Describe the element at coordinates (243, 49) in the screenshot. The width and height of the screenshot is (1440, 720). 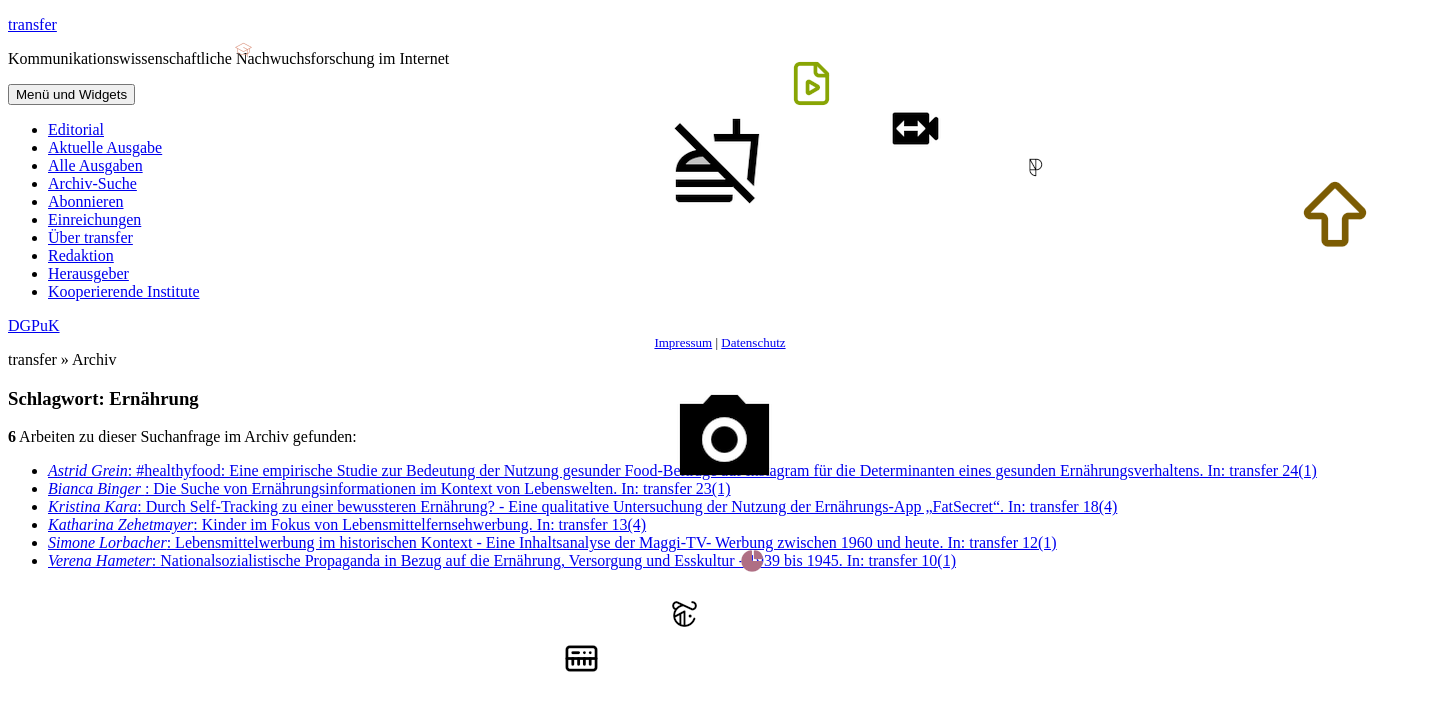
I see `access education or learning features` at that location.